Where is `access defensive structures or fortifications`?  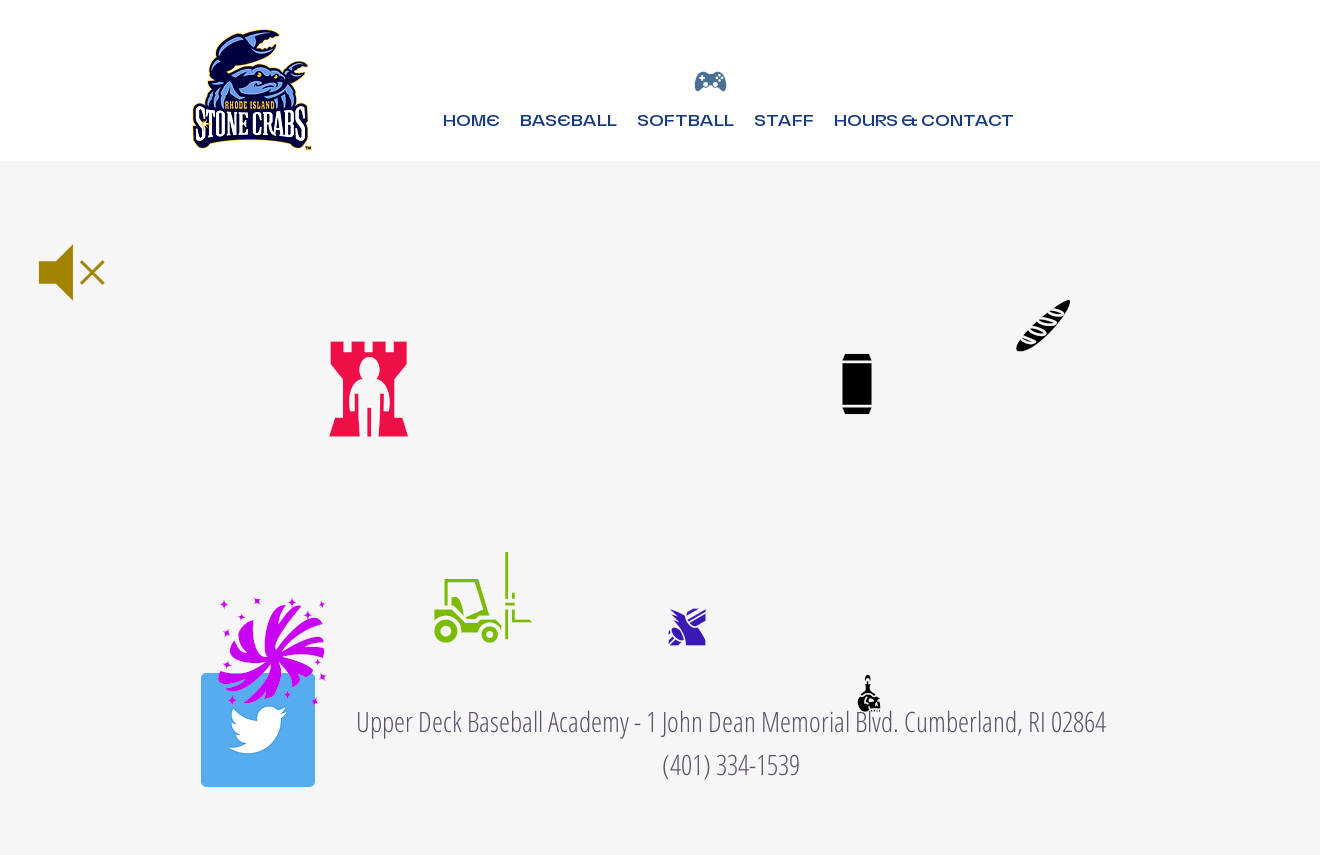 access defensive structures or fortifications is located at coordinates (368, 389).